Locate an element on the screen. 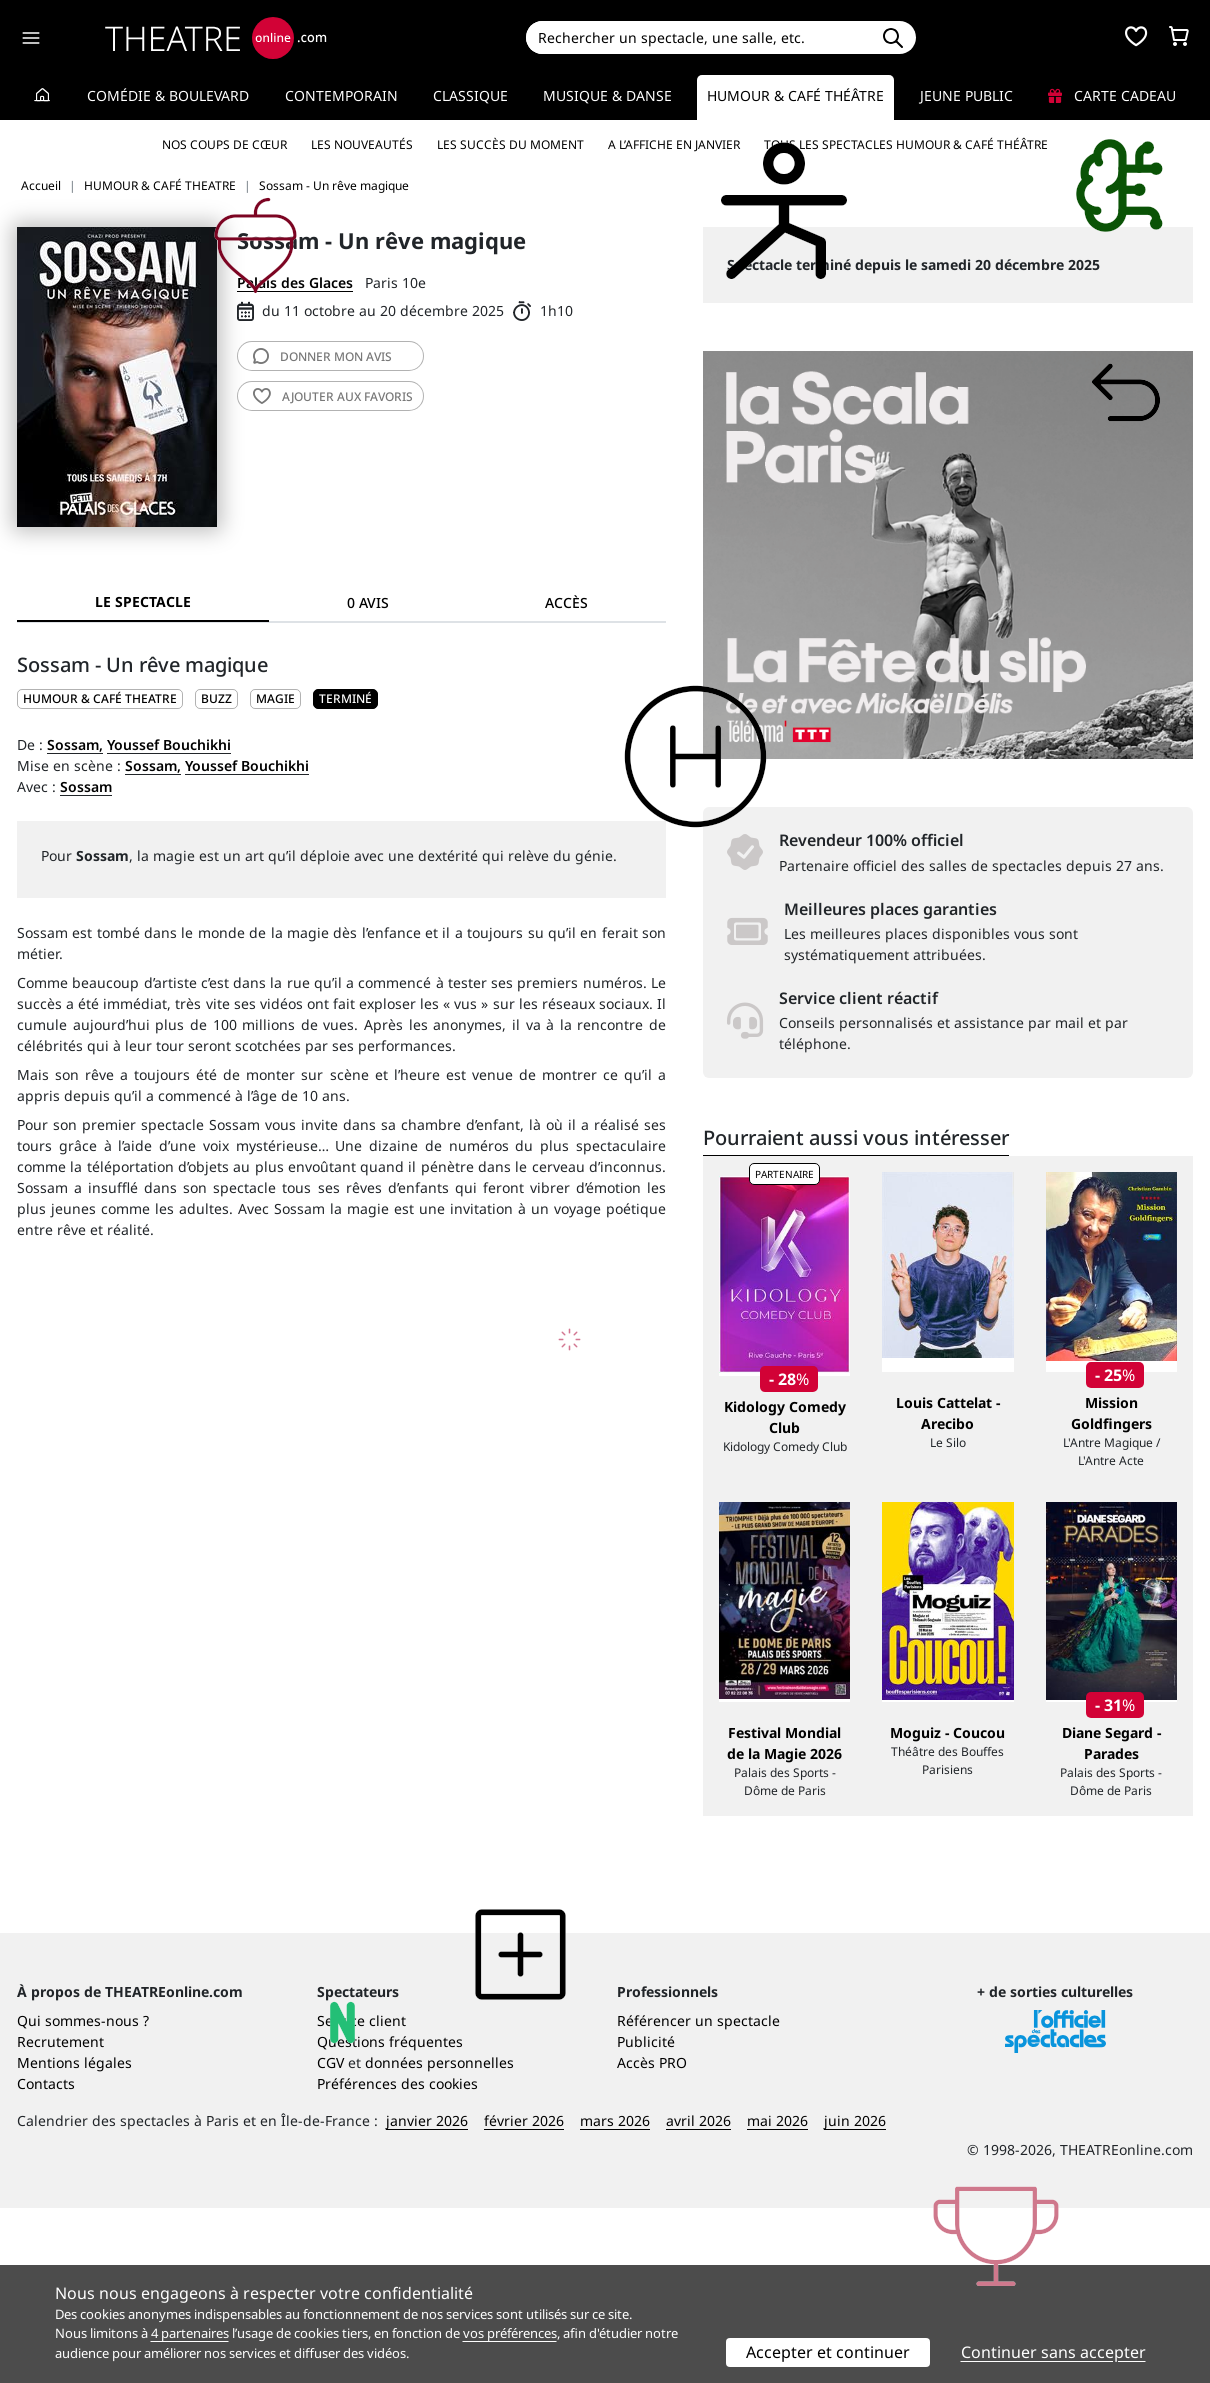 This screenshot has width=1210, height=2383. indicates an item starting with the letter n is located at coordinates (342, 2022).